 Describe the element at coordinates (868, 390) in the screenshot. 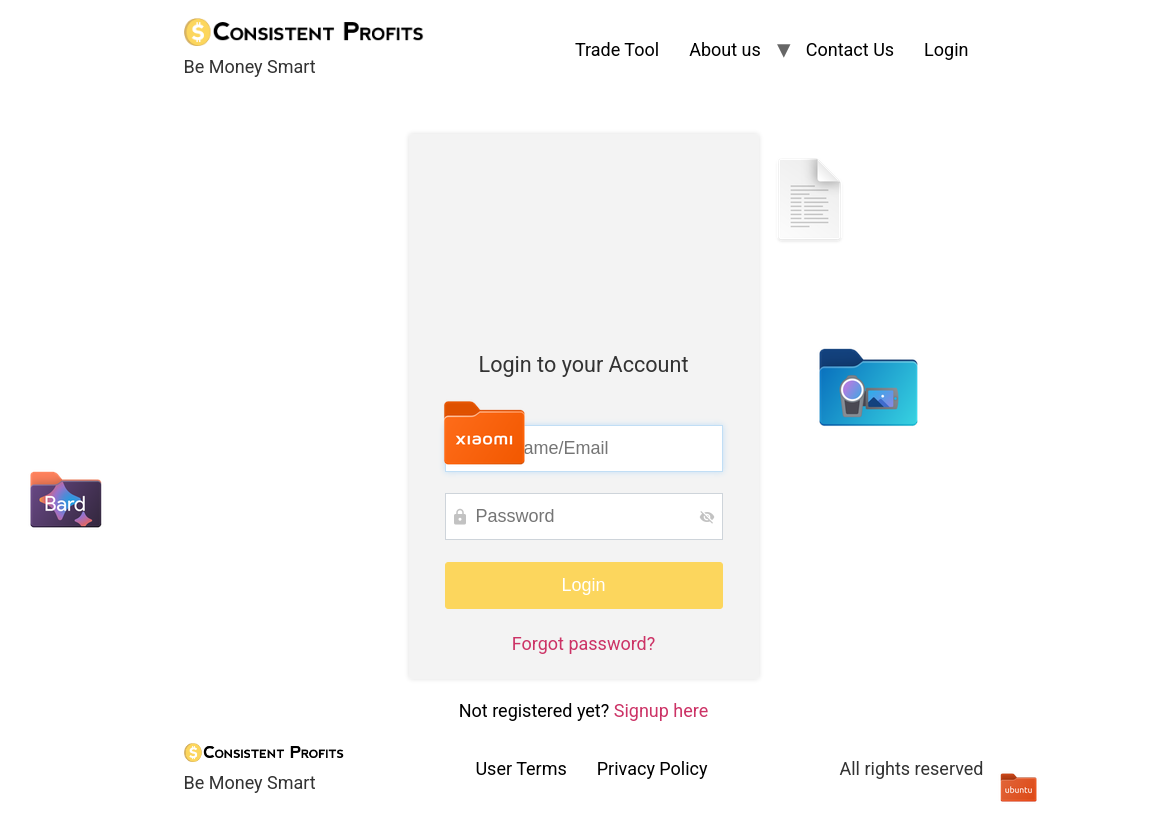

I see `open video recordings folder` at that location.